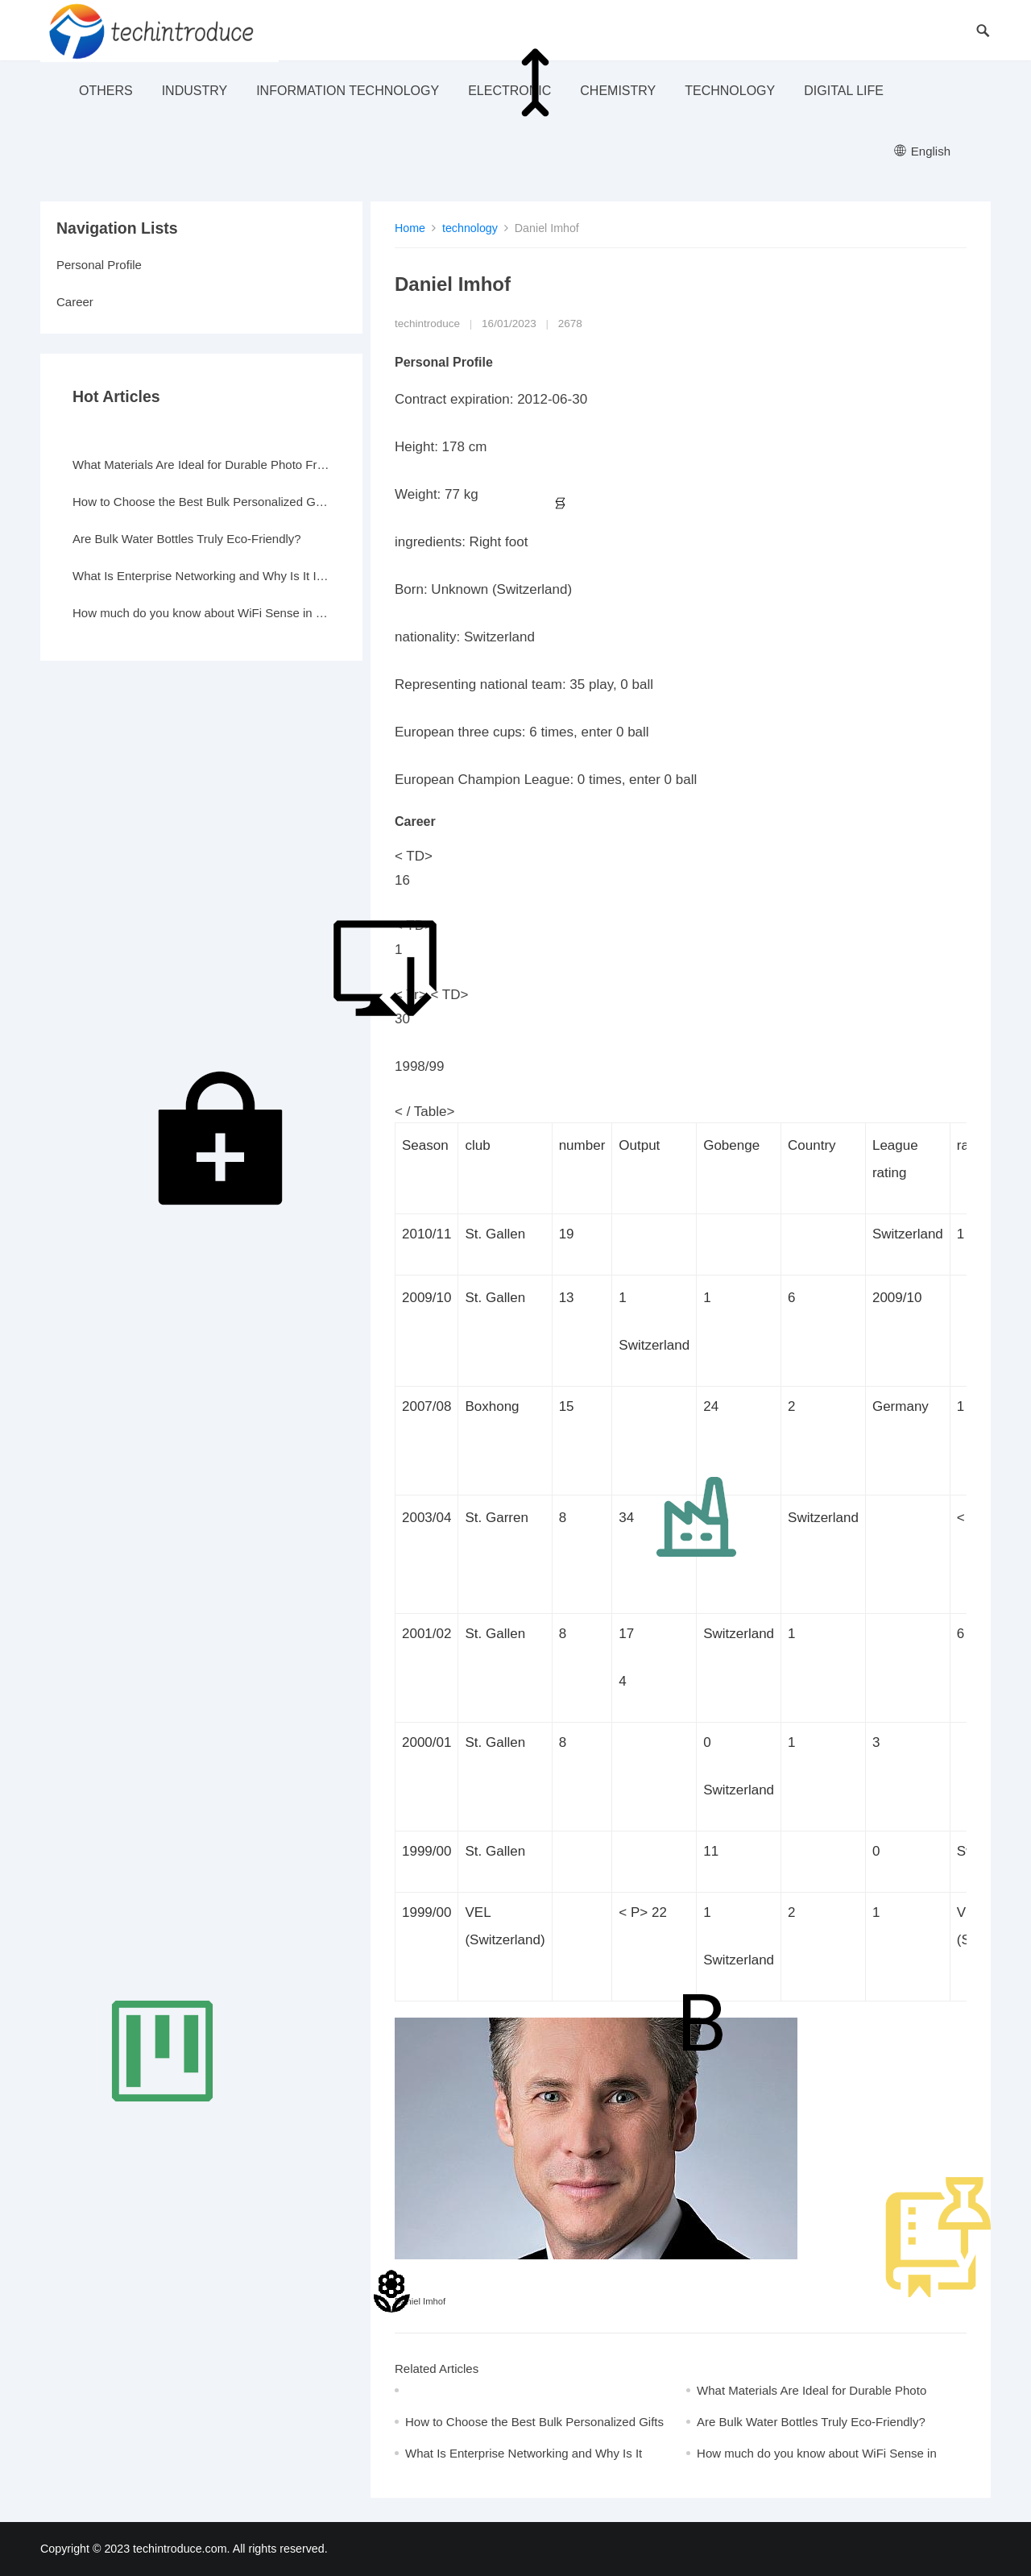 This screenshot has width=1031, height=2576. Describe the element at coordinates (535, 82) in the screenshot. I see `scroll to top of page` at that location.